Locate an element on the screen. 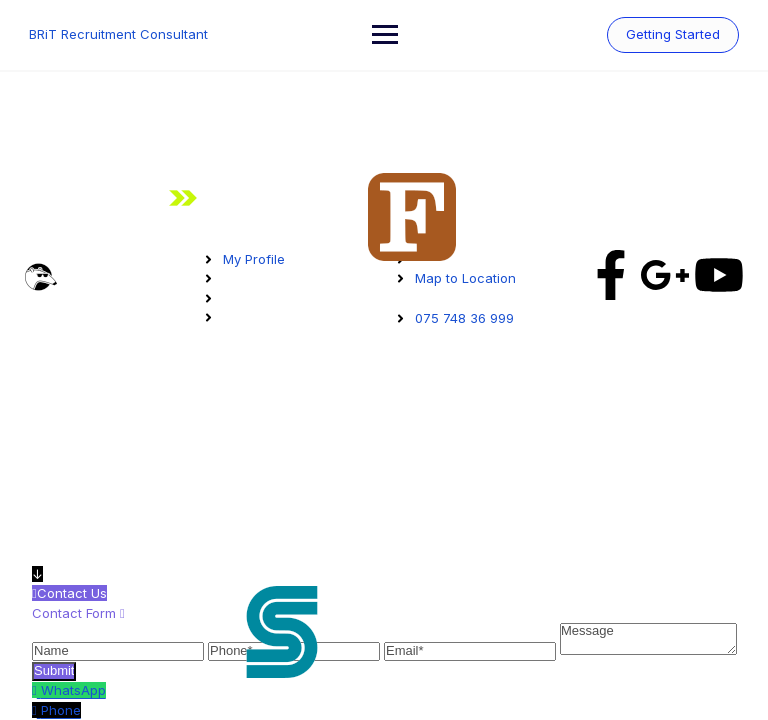 The height and width of the screenshot is (720, 768). inertia.js framework logo is located at coordinates (183, 198).